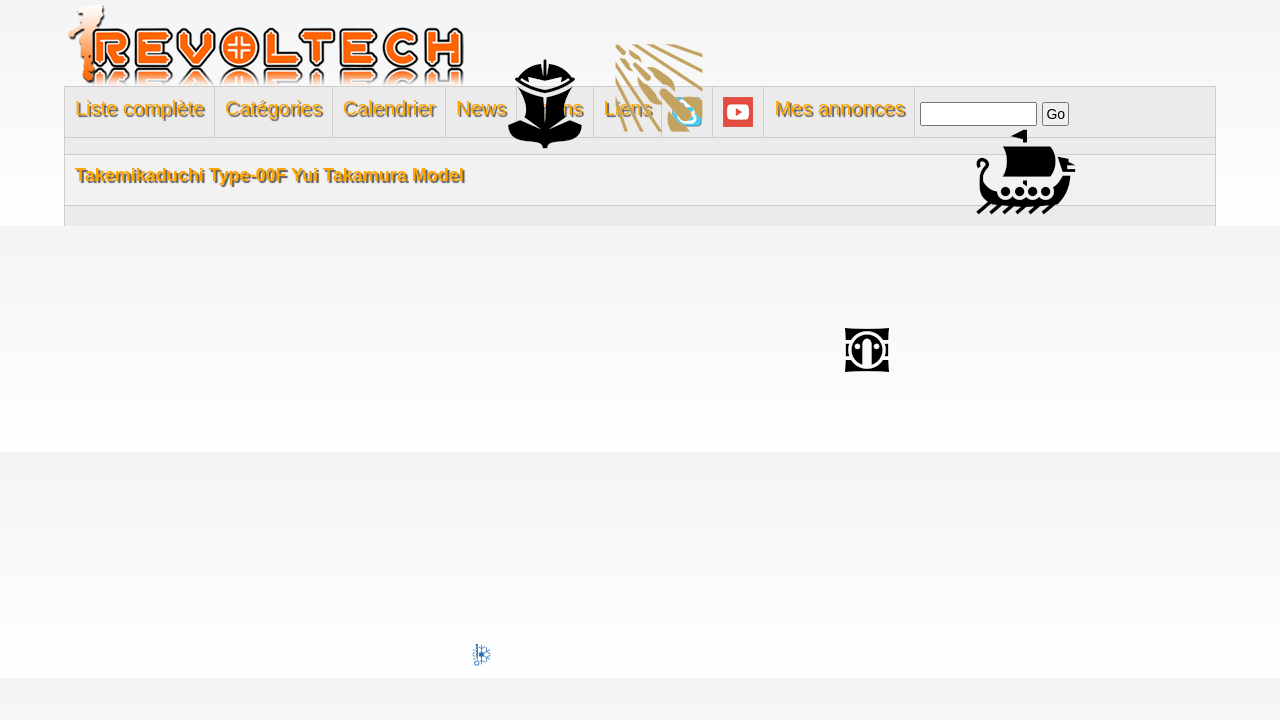 The width and height of the screenshot is (1280, 720). Describe the element at coordinates (545, 104) in the screenshot. I see `select knight or medieval warrior class` at that location.